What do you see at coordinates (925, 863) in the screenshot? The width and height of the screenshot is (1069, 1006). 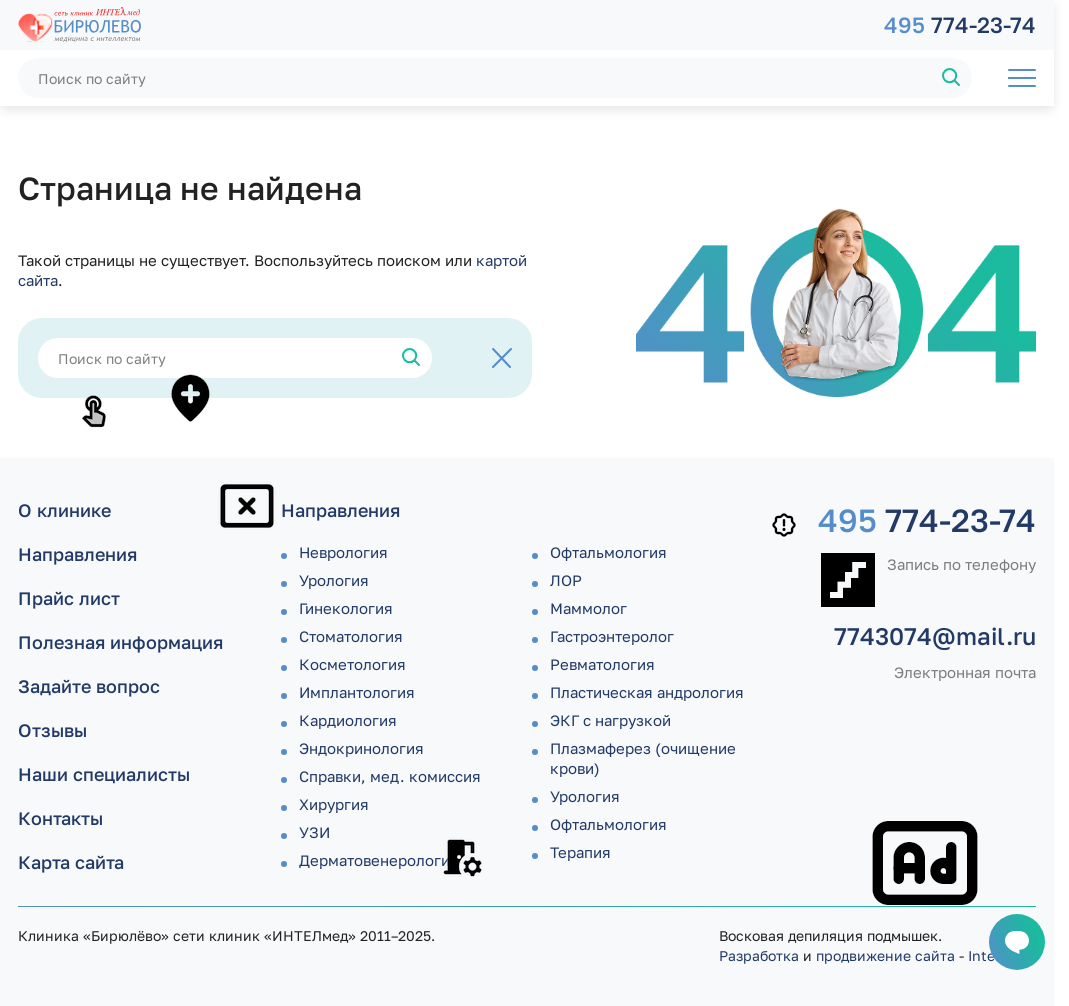 I see `indicates sponsored or advertising content` at bounding box center [925, 863].